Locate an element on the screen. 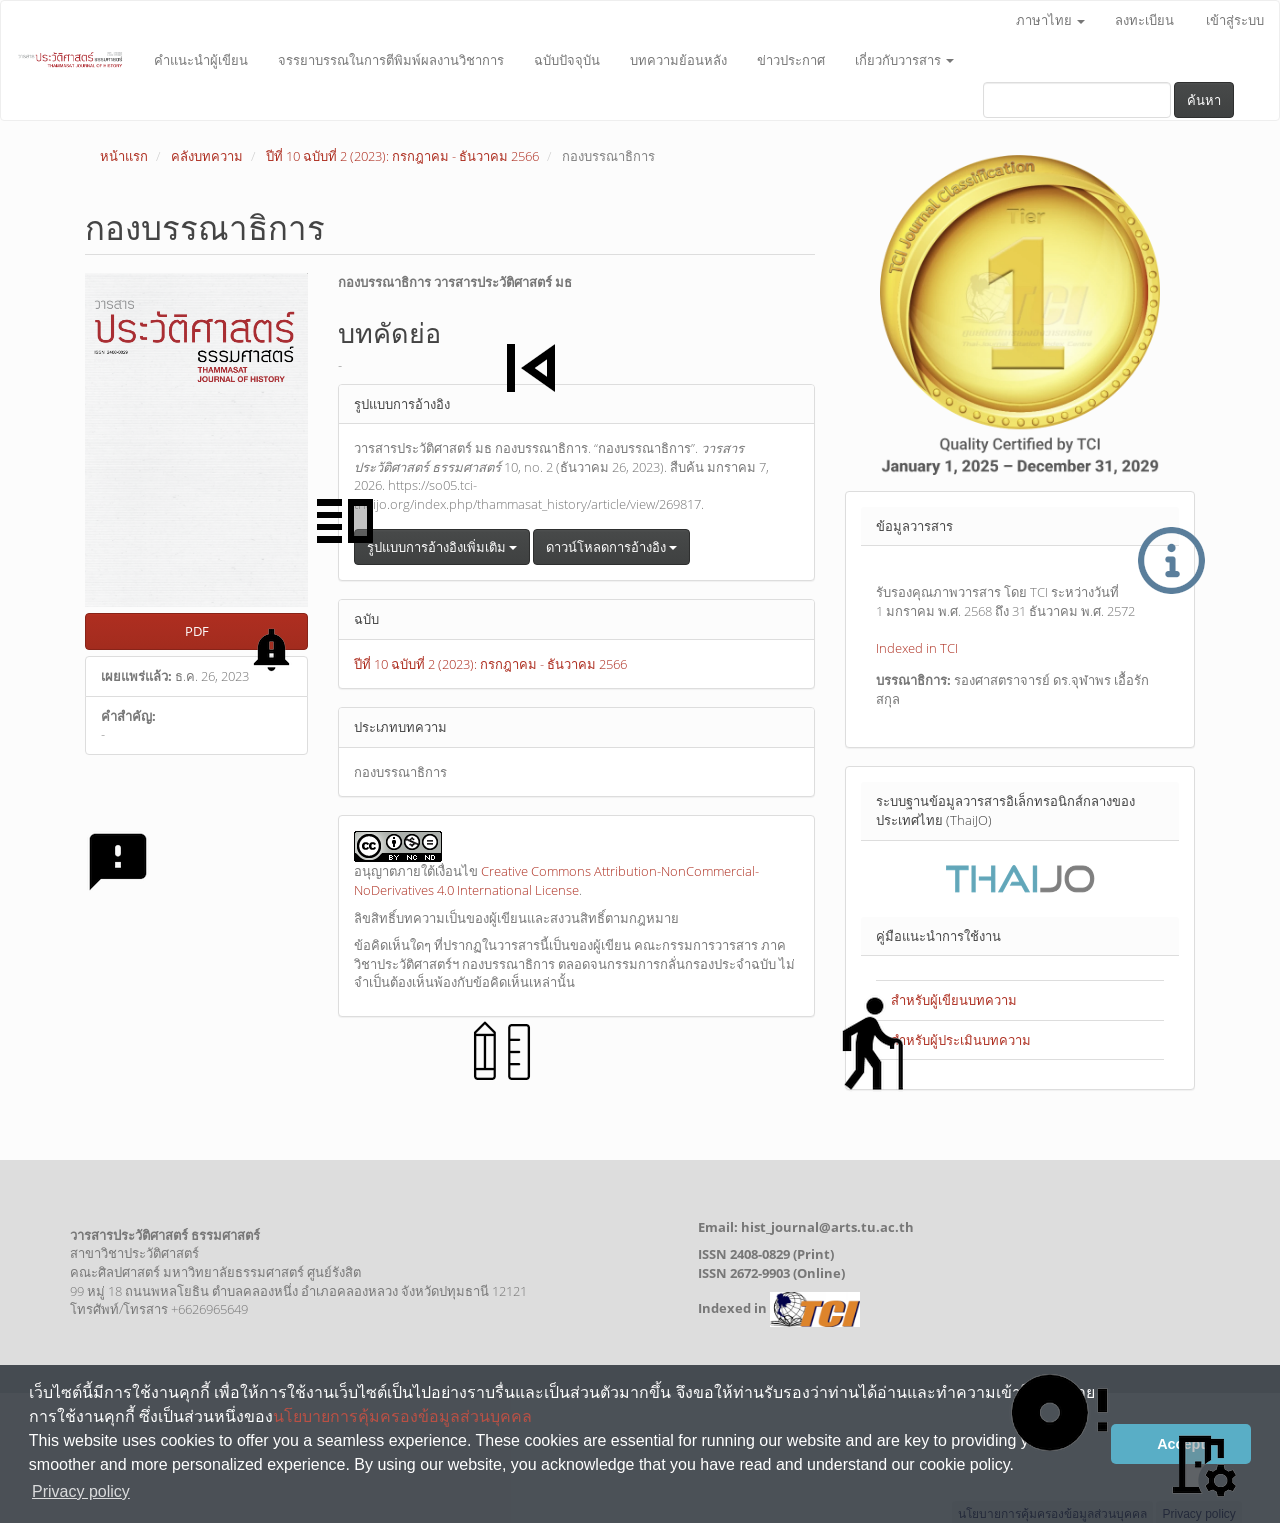 The height and width of the screenshot is (1523, 1280). view more information or details is located at coordinates (1171, 560).